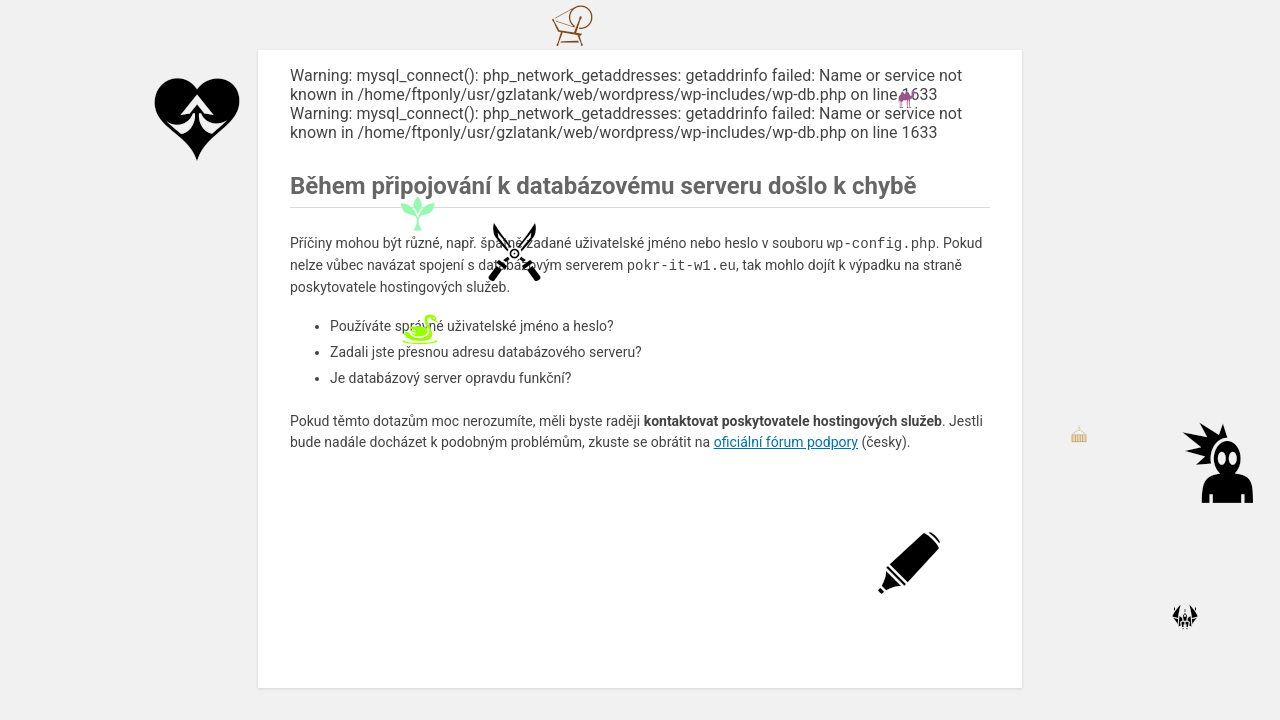 This screenshot has width=1280, height=720. What do you see at coordinates (1222, 462) in the screenshot?
I see `indicates a surprised or shocked reaction` at bounding box center [1222, 462].